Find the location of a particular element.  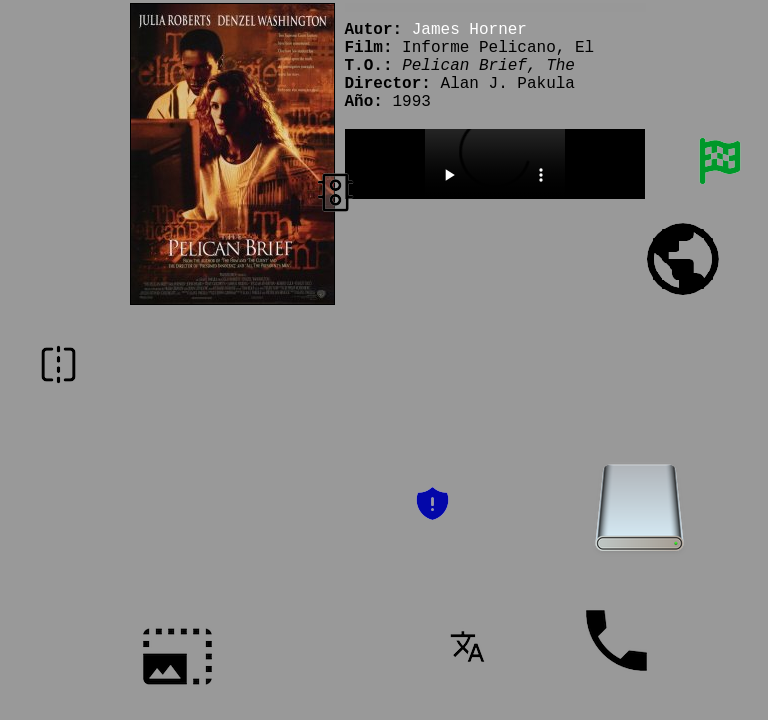

traffic or signal status indicator is located at coordinates (335, 192).